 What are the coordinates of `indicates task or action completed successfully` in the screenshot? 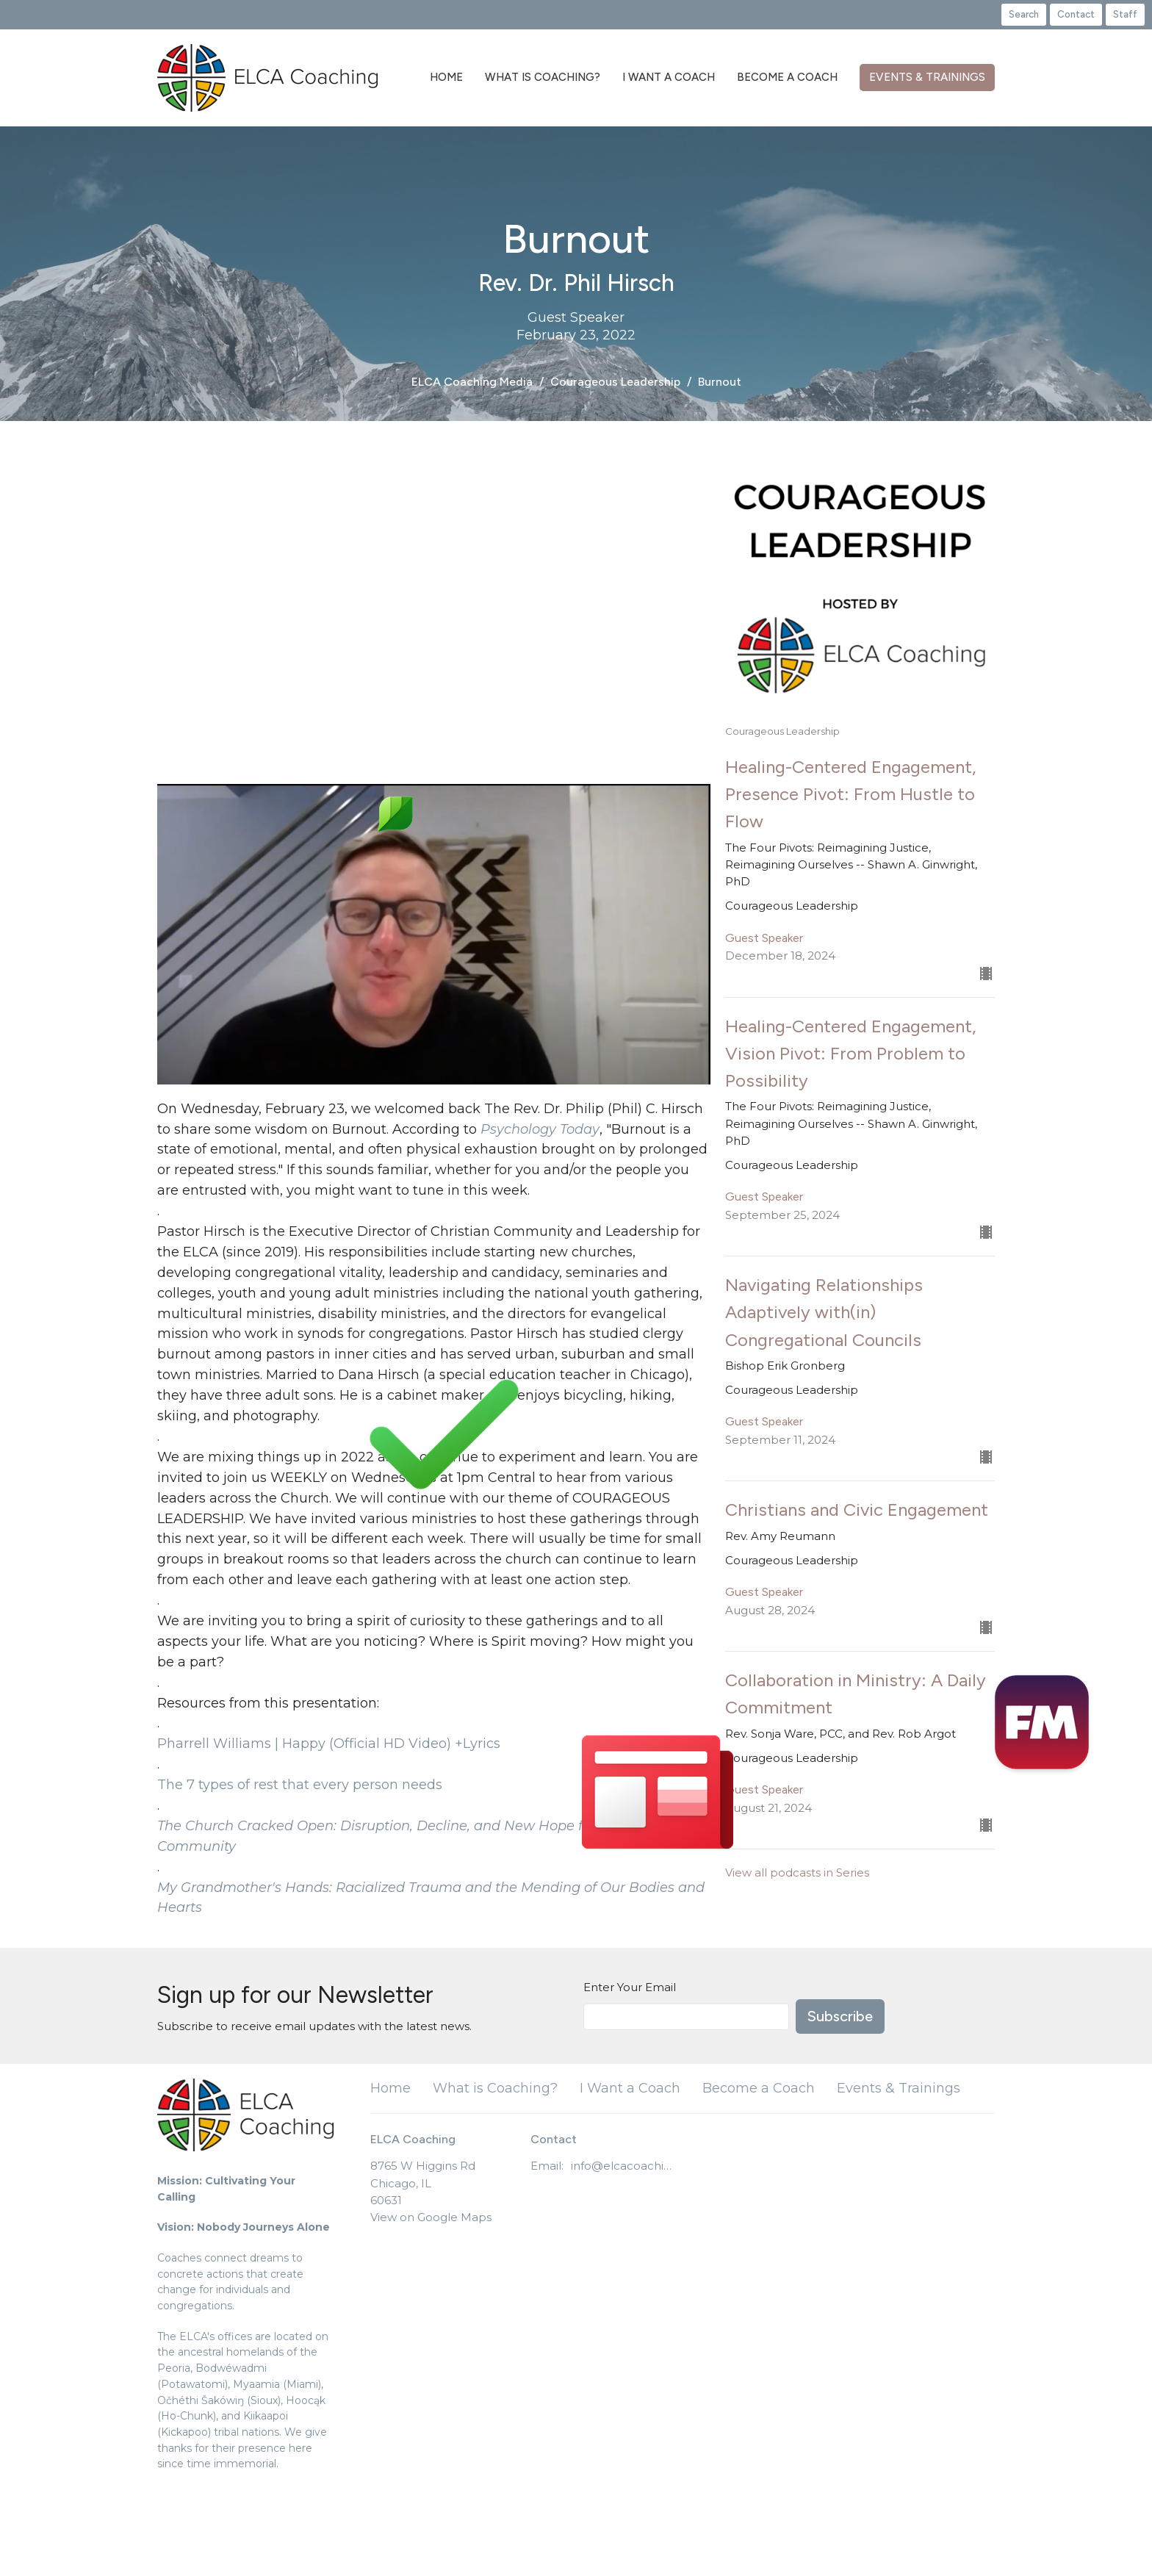 It's located at (444, 1438).